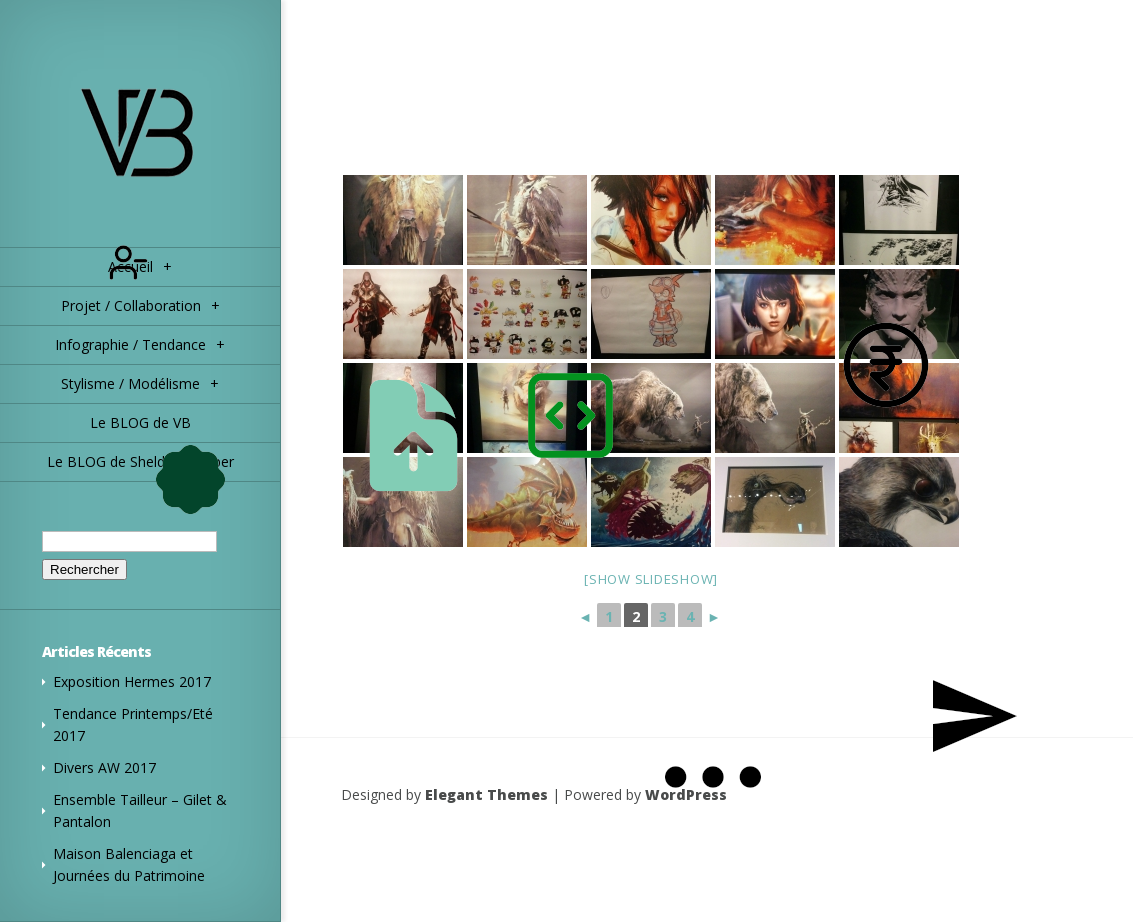 This screenshot has width=1133, height=922. What do you see at coordinates (570, 415) in the screenshot?
I see `view or edit source code` at bounding box center [570, 415].